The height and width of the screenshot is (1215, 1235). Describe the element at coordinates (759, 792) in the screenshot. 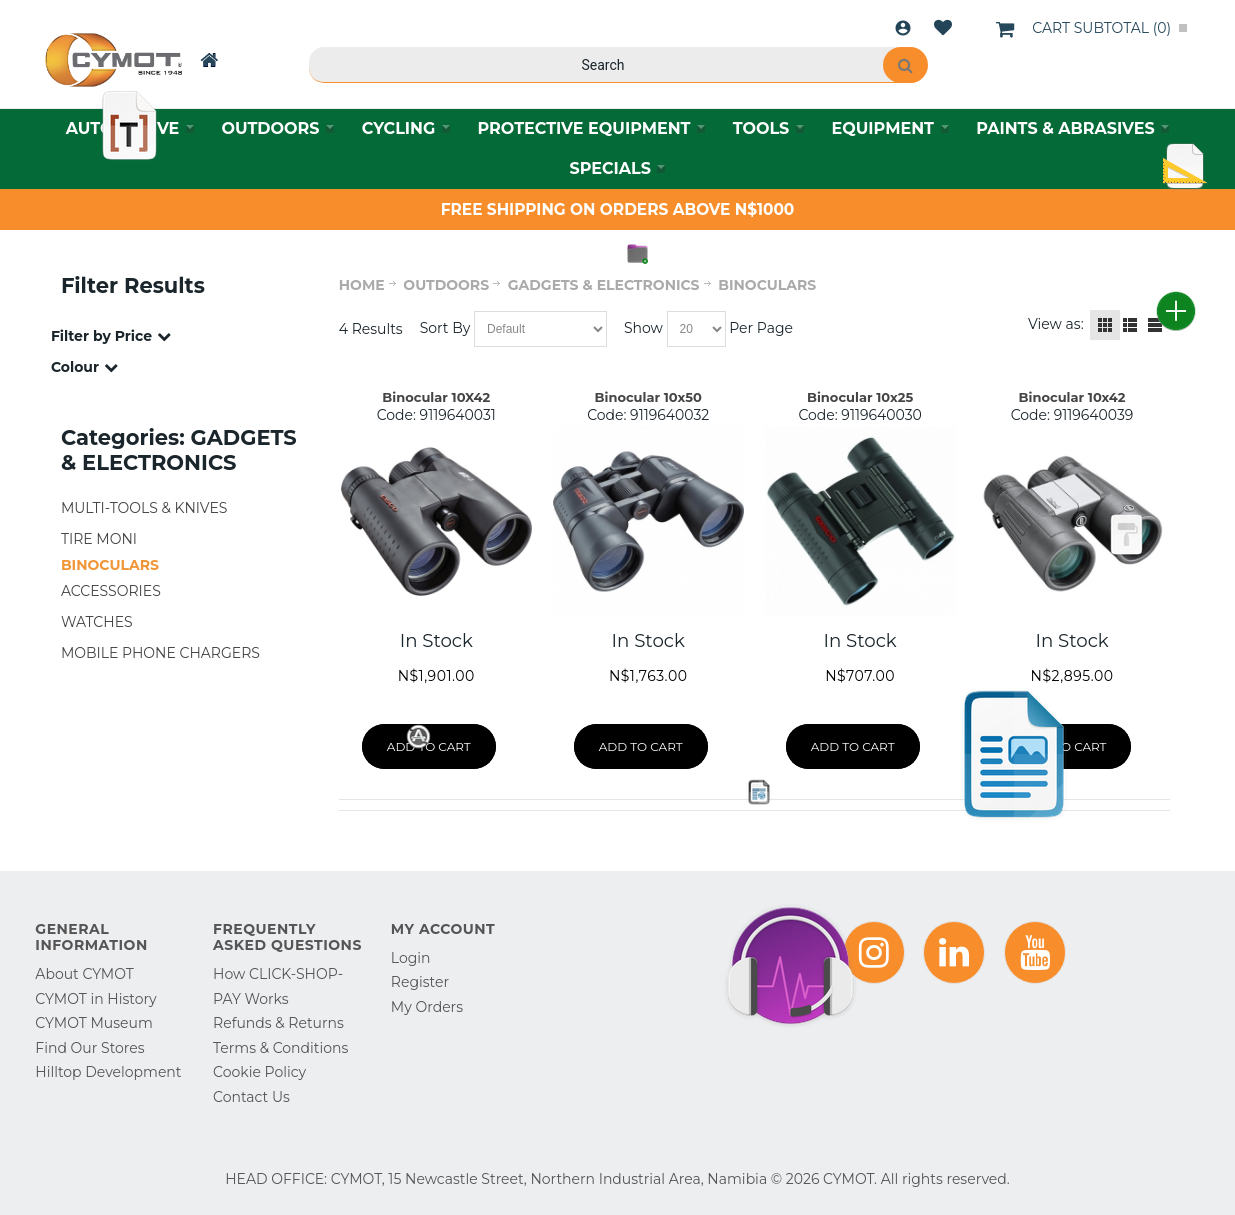

I see `open a web template document file` at that location.